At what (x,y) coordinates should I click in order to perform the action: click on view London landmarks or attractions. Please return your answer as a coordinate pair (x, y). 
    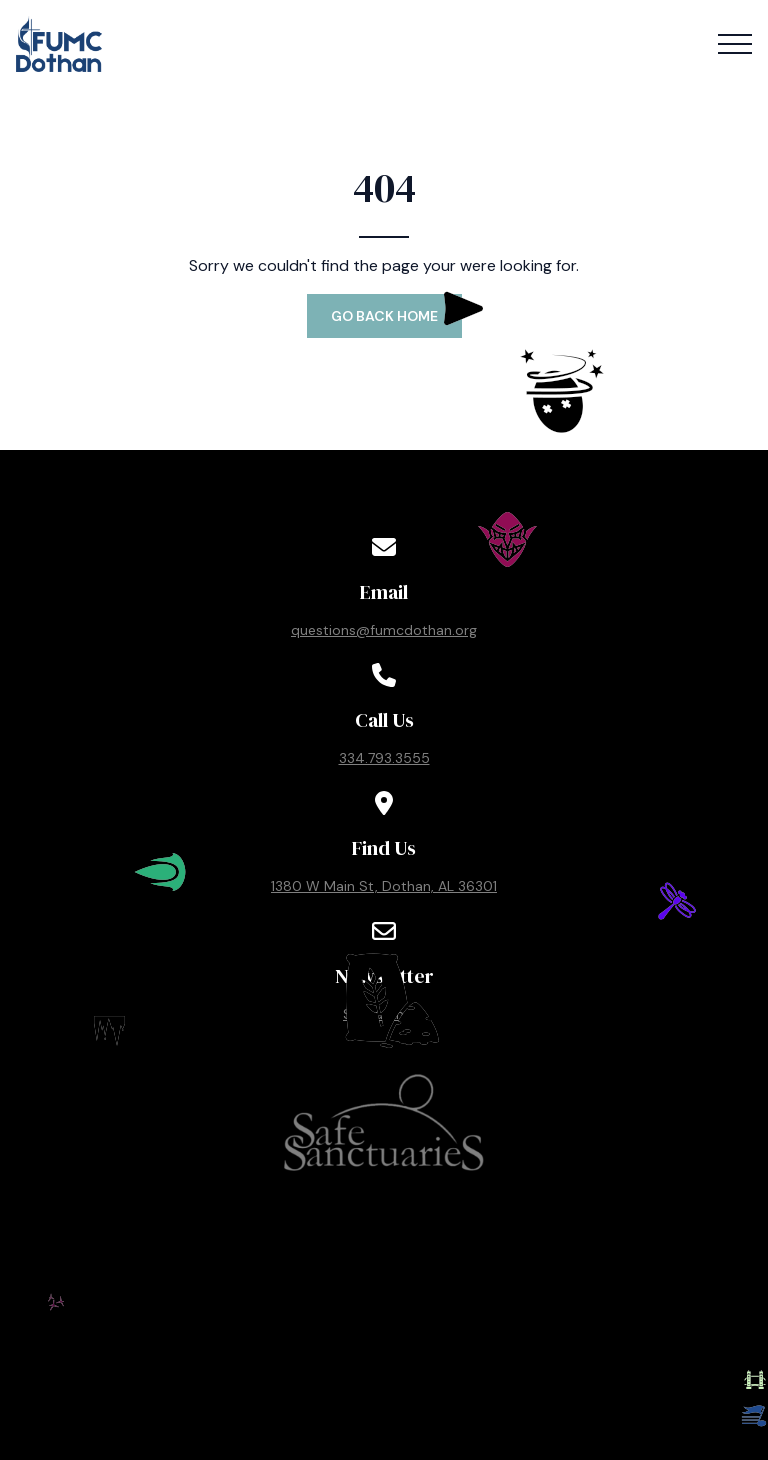
    Looking at the image, I should click on (755, 1379).